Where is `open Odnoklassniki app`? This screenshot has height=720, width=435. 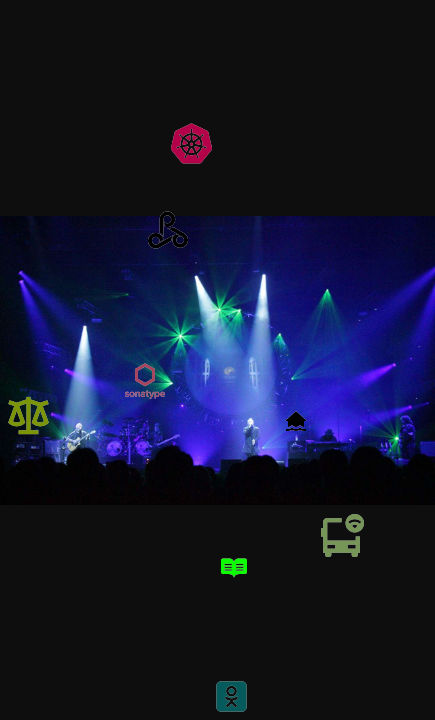
open Odnoklassniki app is located at coordinates (231, 696).